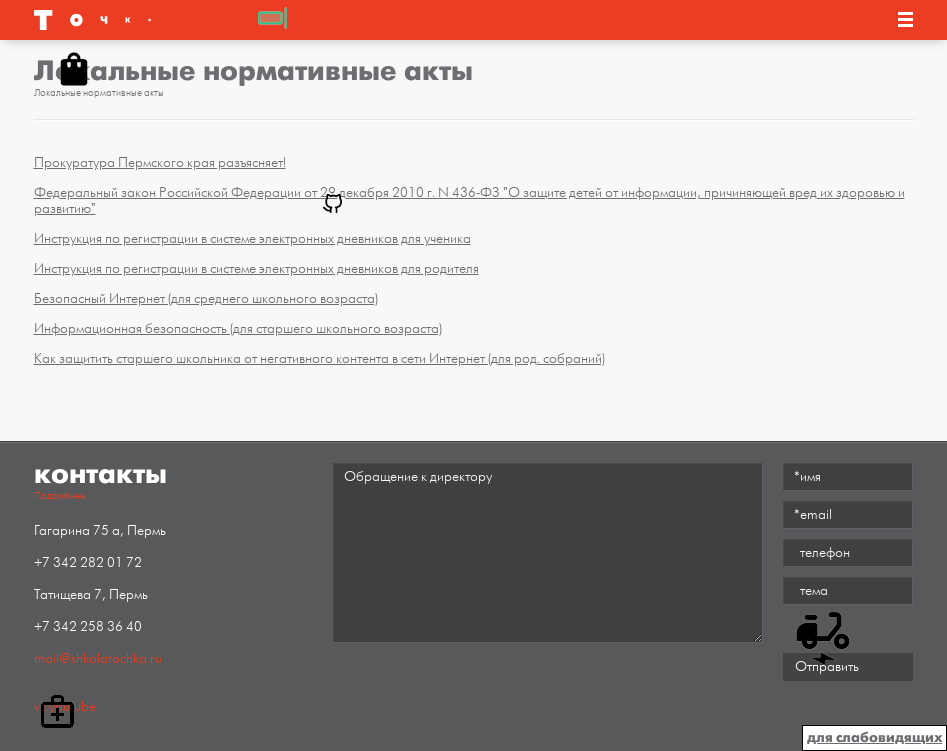 Image resolution: width=947 pixels, height=751 pixels. Describe the element at coordinates (273, 18) in the screenshot. I see `align content to the right` at that location.